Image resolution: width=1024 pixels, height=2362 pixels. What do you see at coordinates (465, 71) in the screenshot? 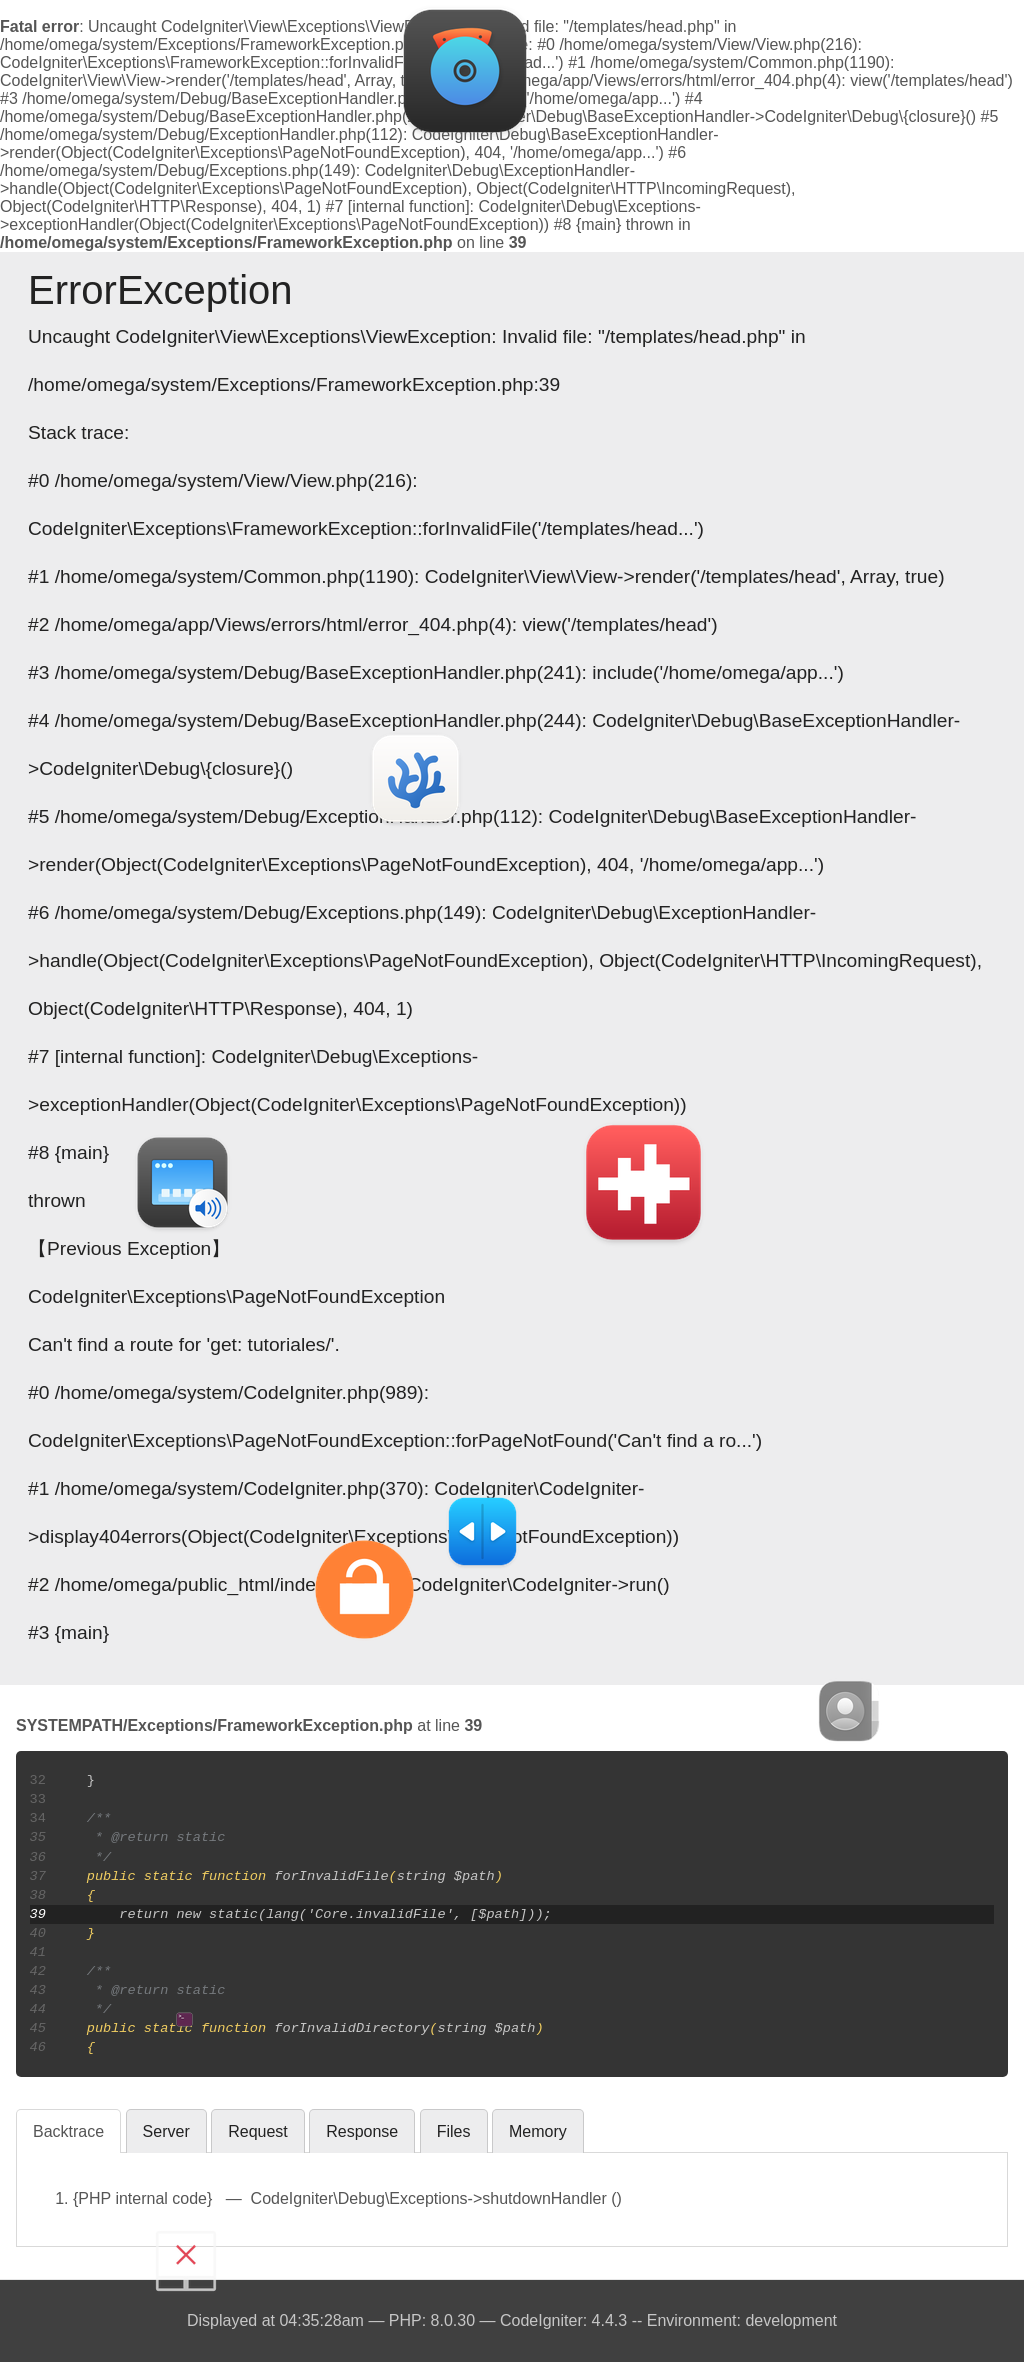
I see `open handbrake video transcoder app` at bounding box center [465, 71].